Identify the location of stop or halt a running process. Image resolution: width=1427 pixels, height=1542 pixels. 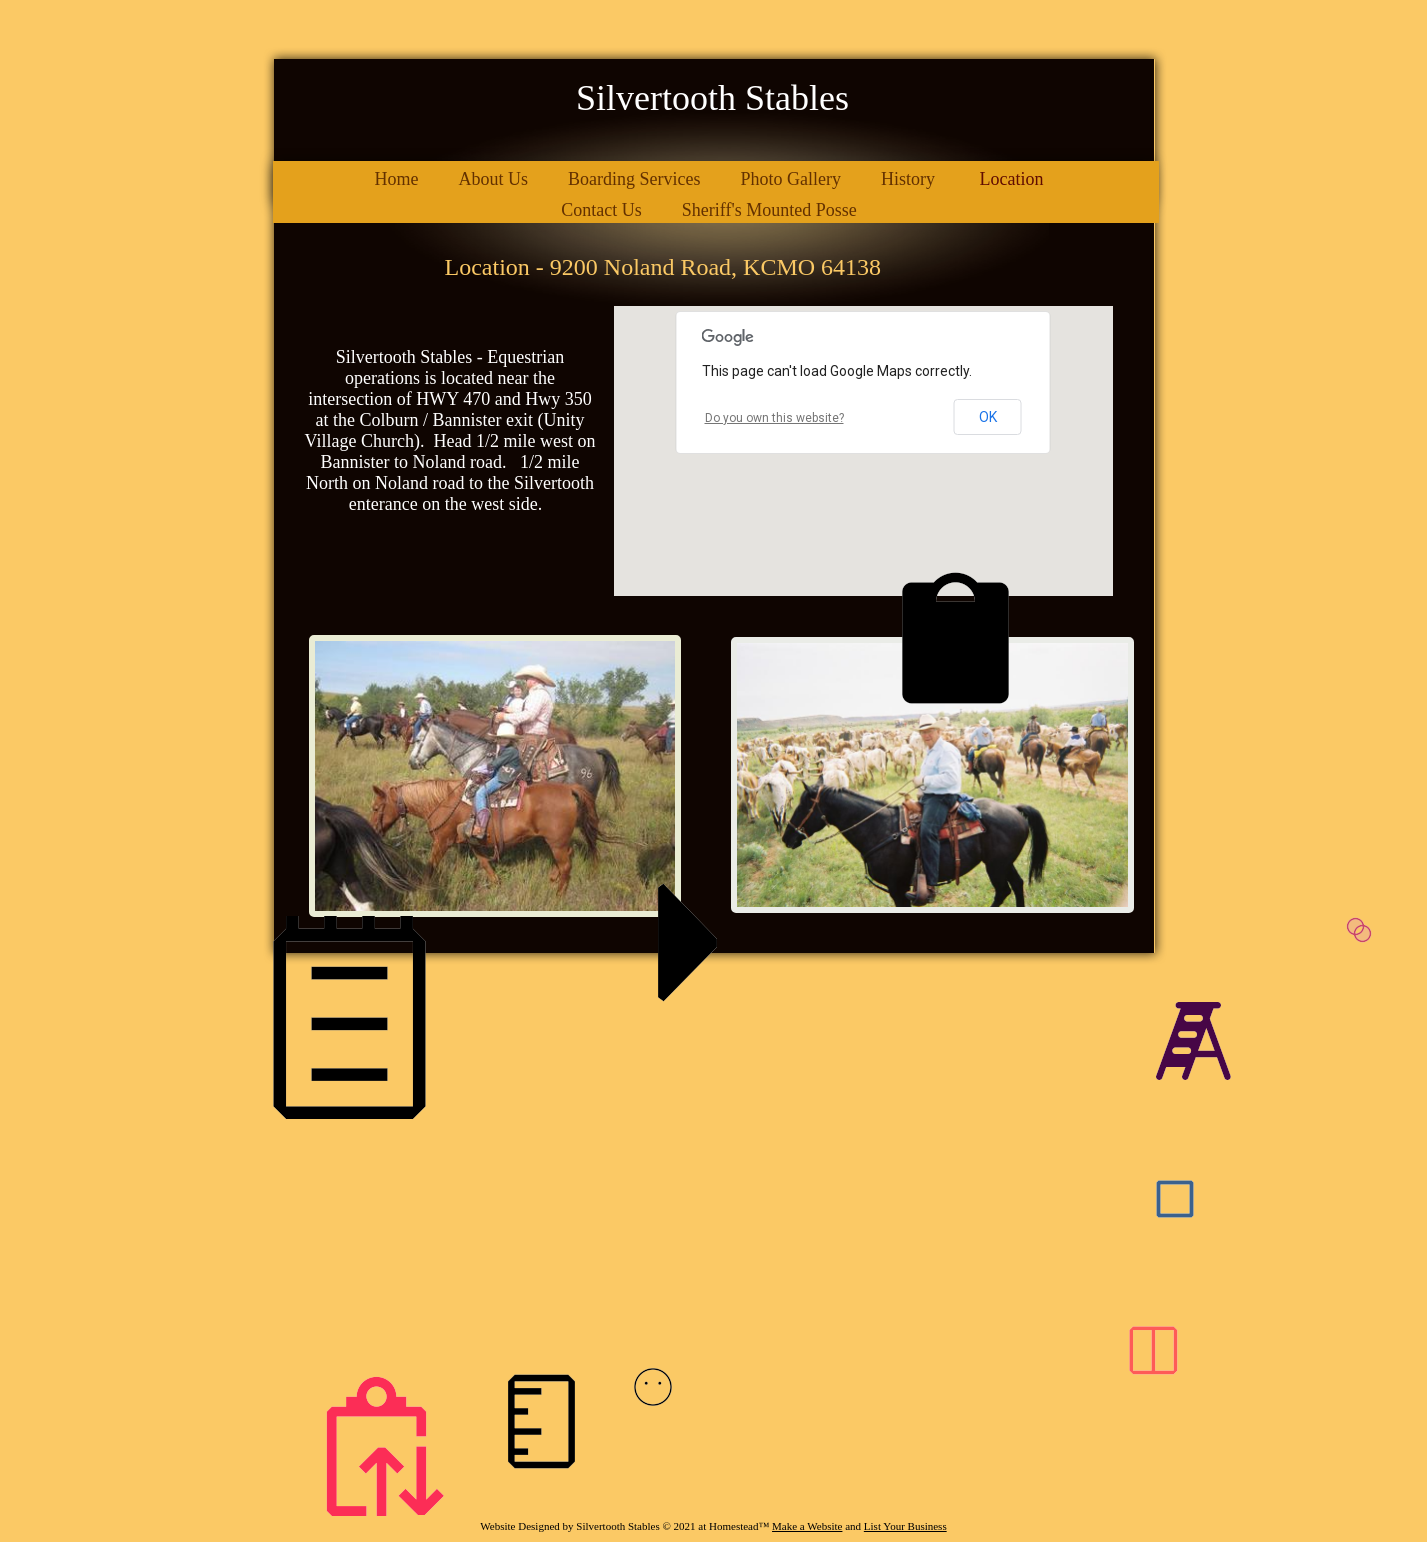
(1175, 1199).